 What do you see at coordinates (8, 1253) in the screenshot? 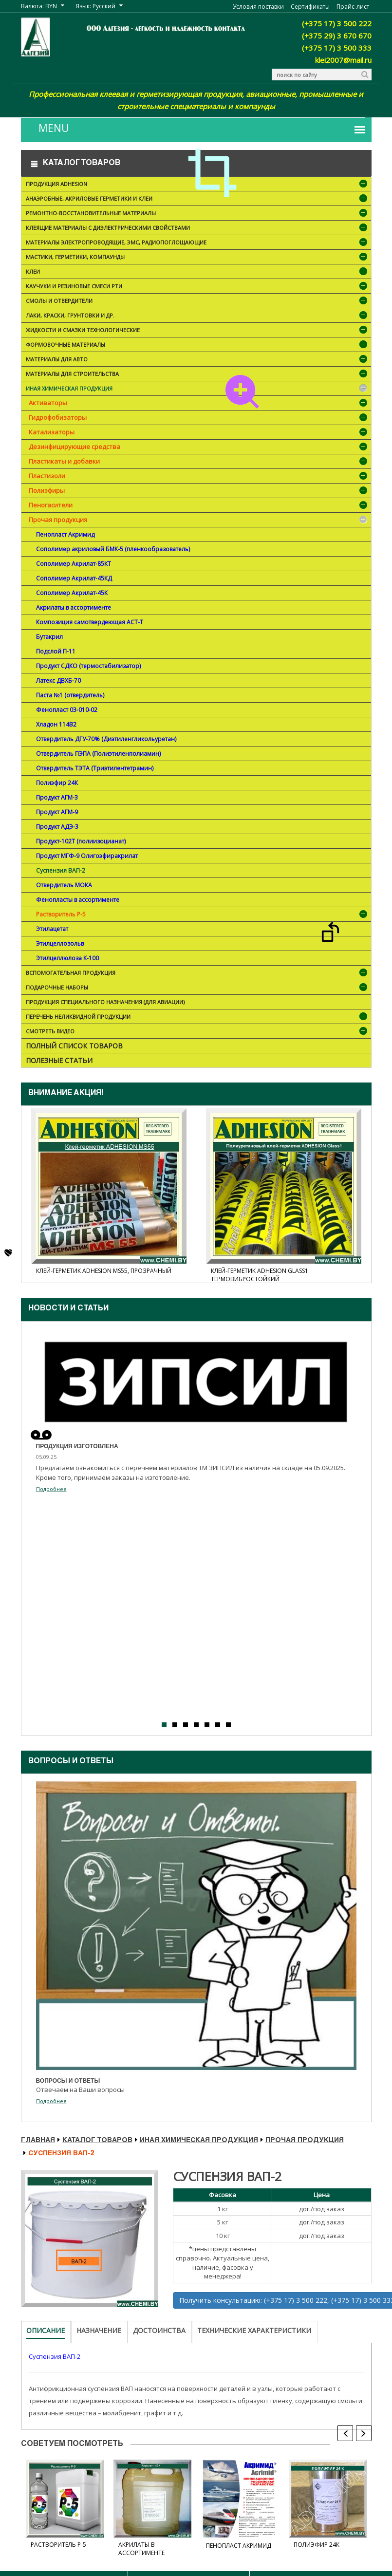
I see `open the Southwest Airlines app` at bounding box center [8, 1253].